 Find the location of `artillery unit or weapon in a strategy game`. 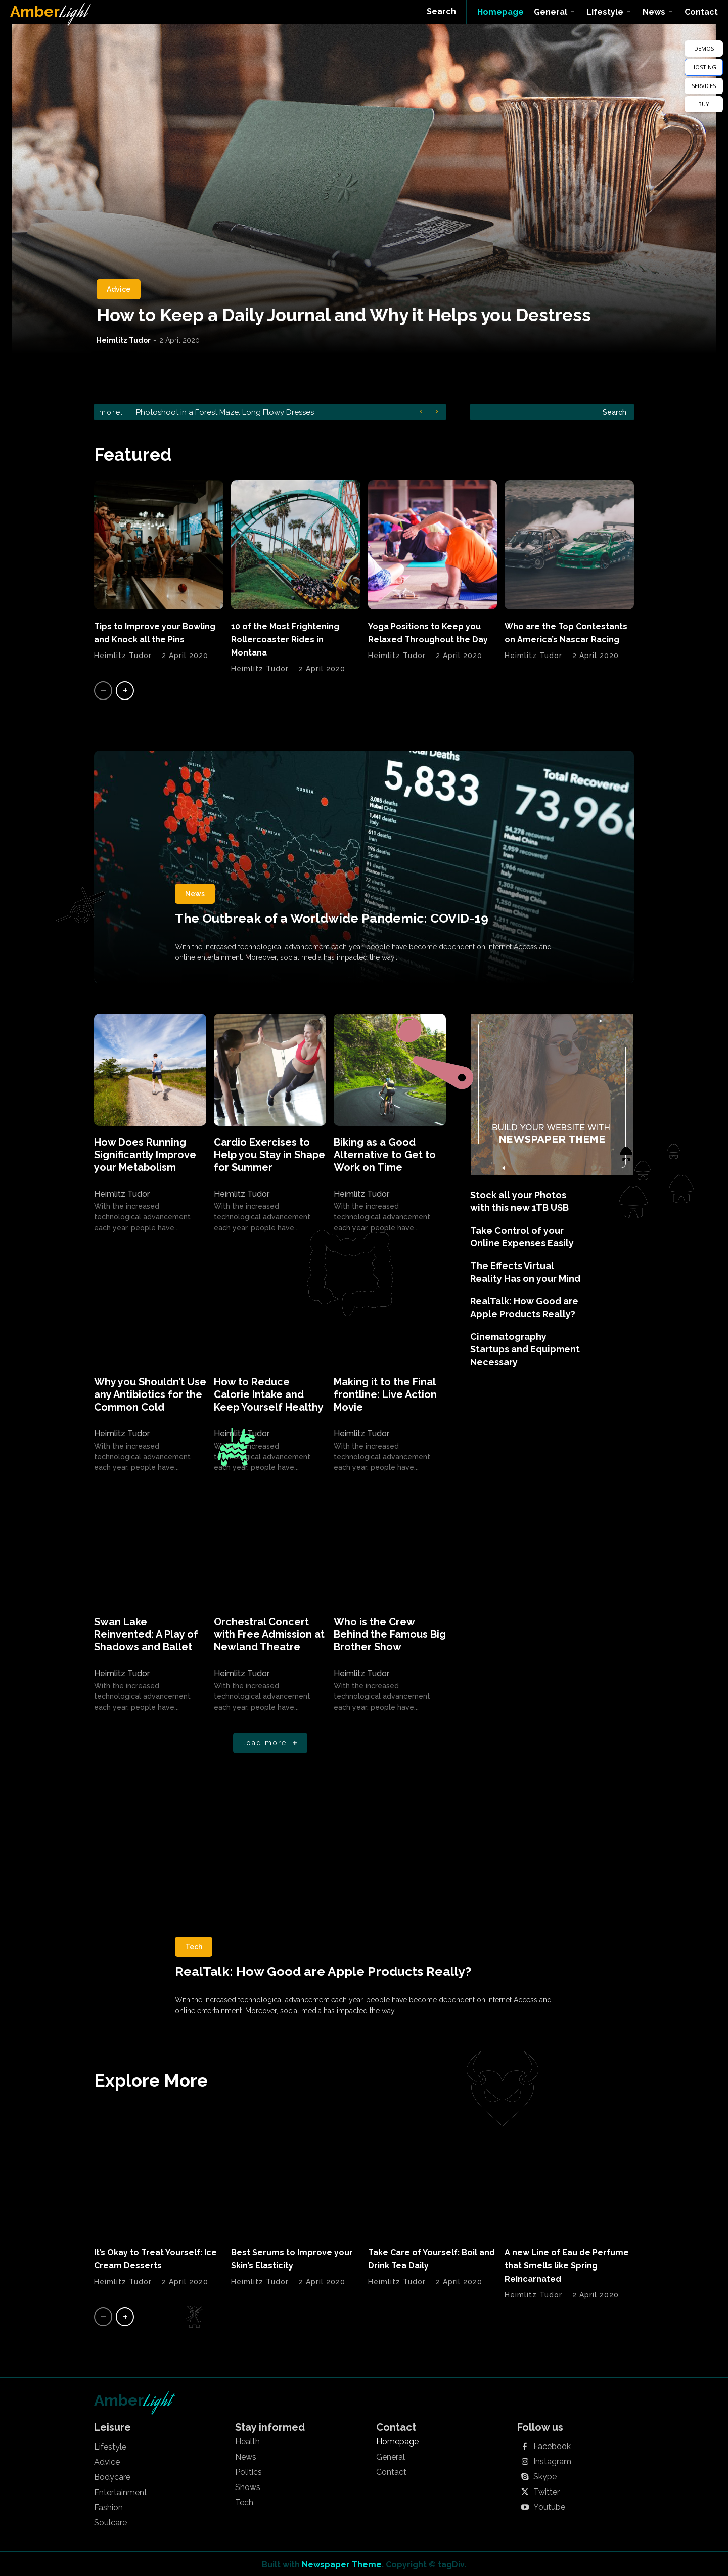

artillery unit or weapon in a strategy game is located at coordinates (81, 898).